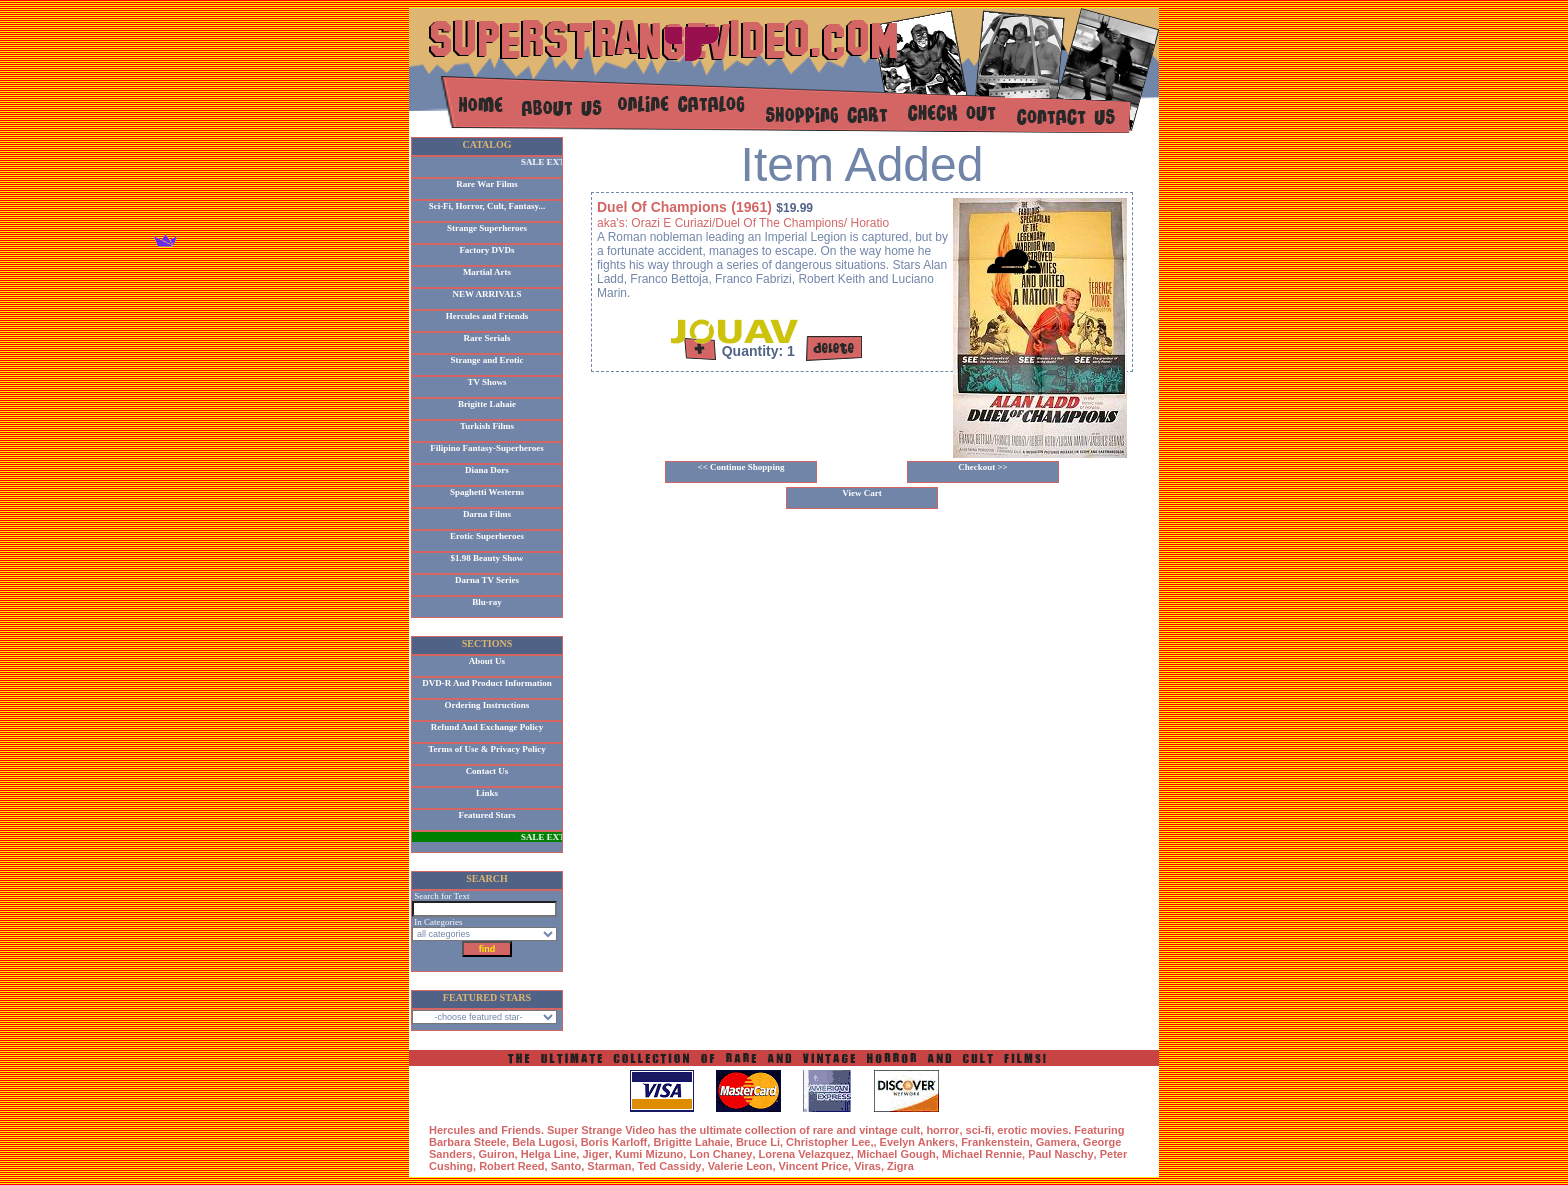  Describe the element at coordinates (1014, 261) in the screenshot. I see `cloudflare logo` at that location.